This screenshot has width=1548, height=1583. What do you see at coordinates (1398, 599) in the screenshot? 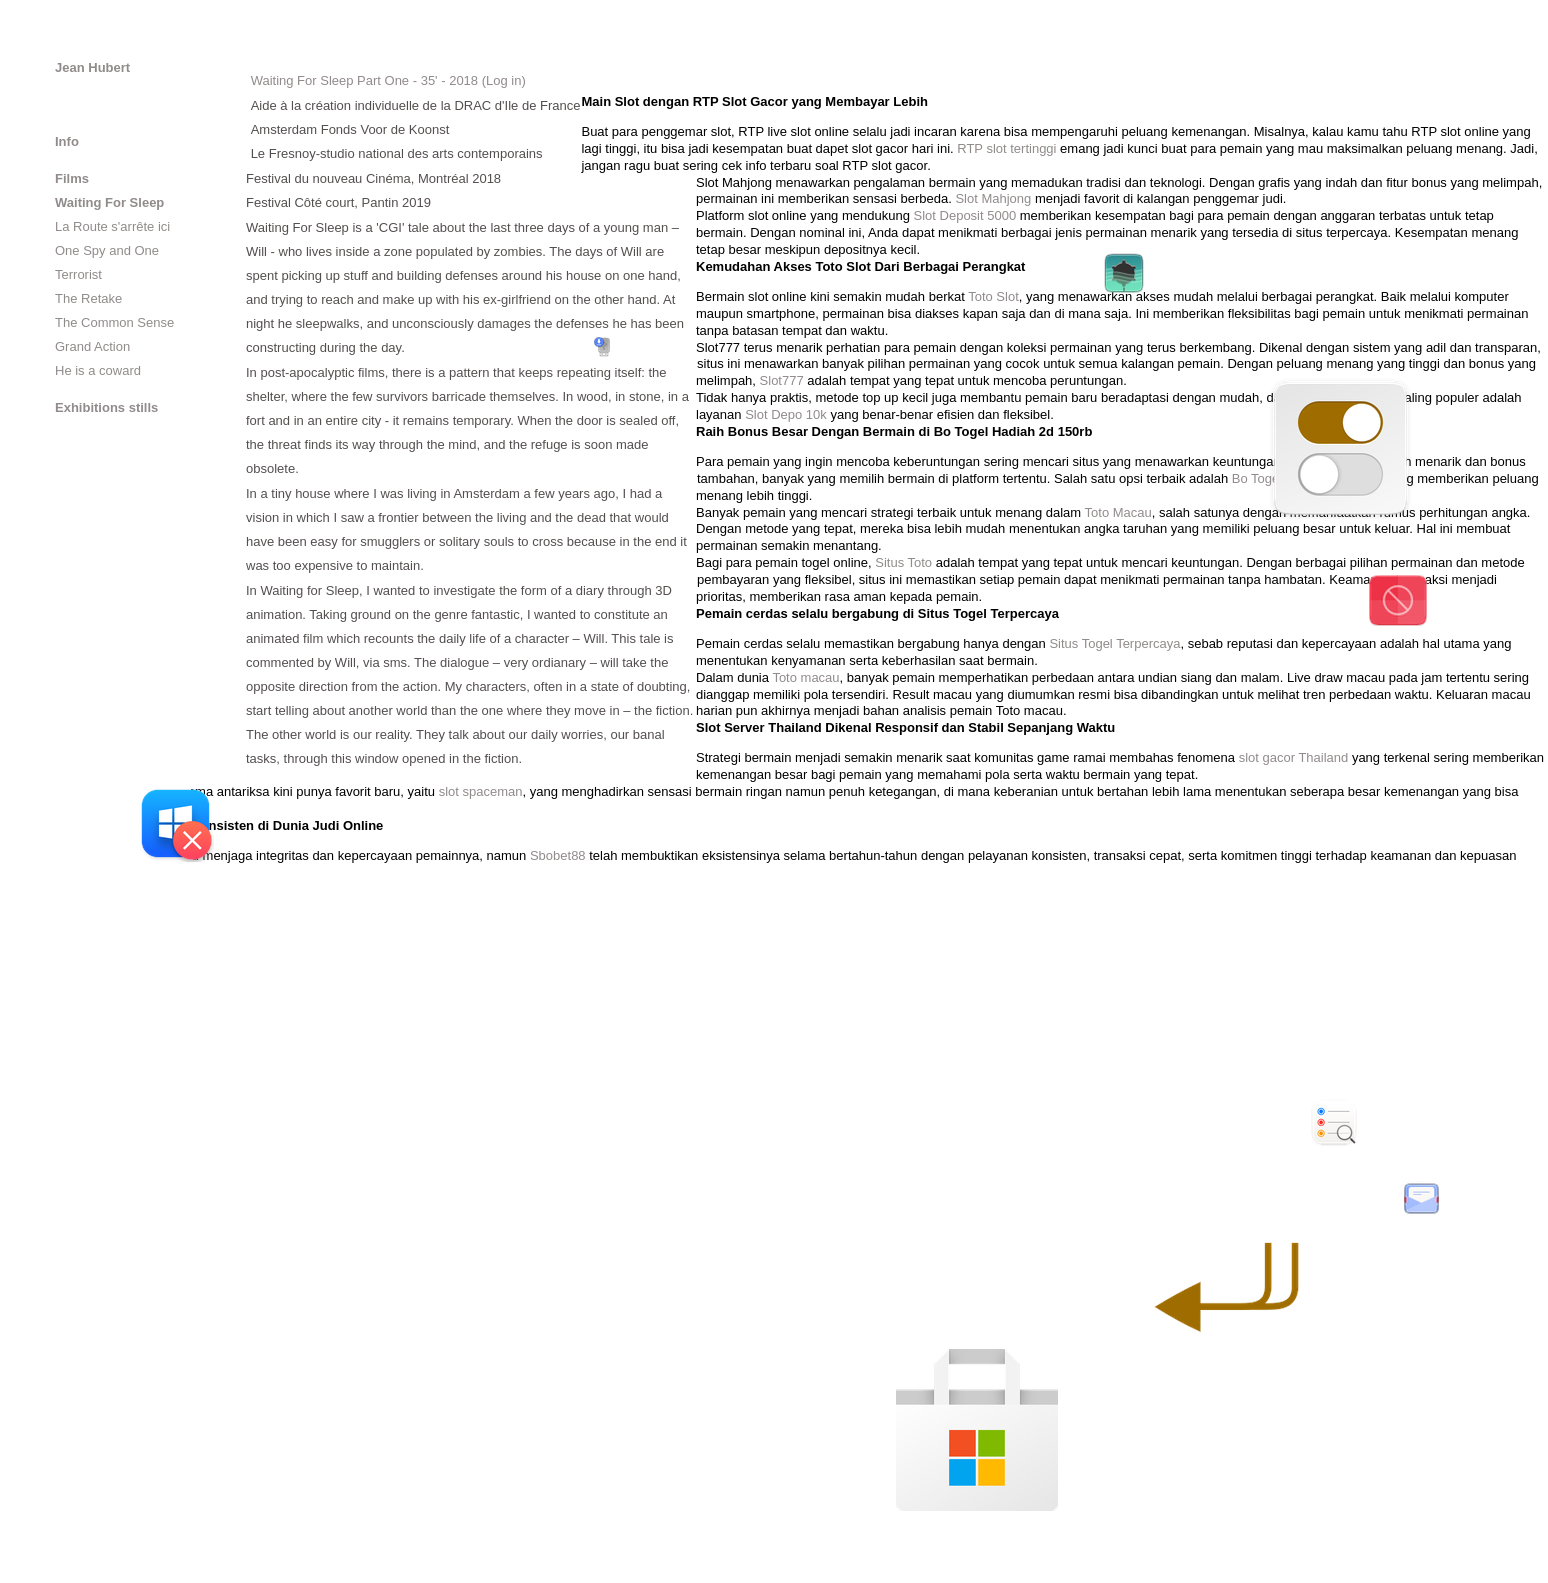
I see `indicates a missing or broken image` at bounding box center [1398, 599].